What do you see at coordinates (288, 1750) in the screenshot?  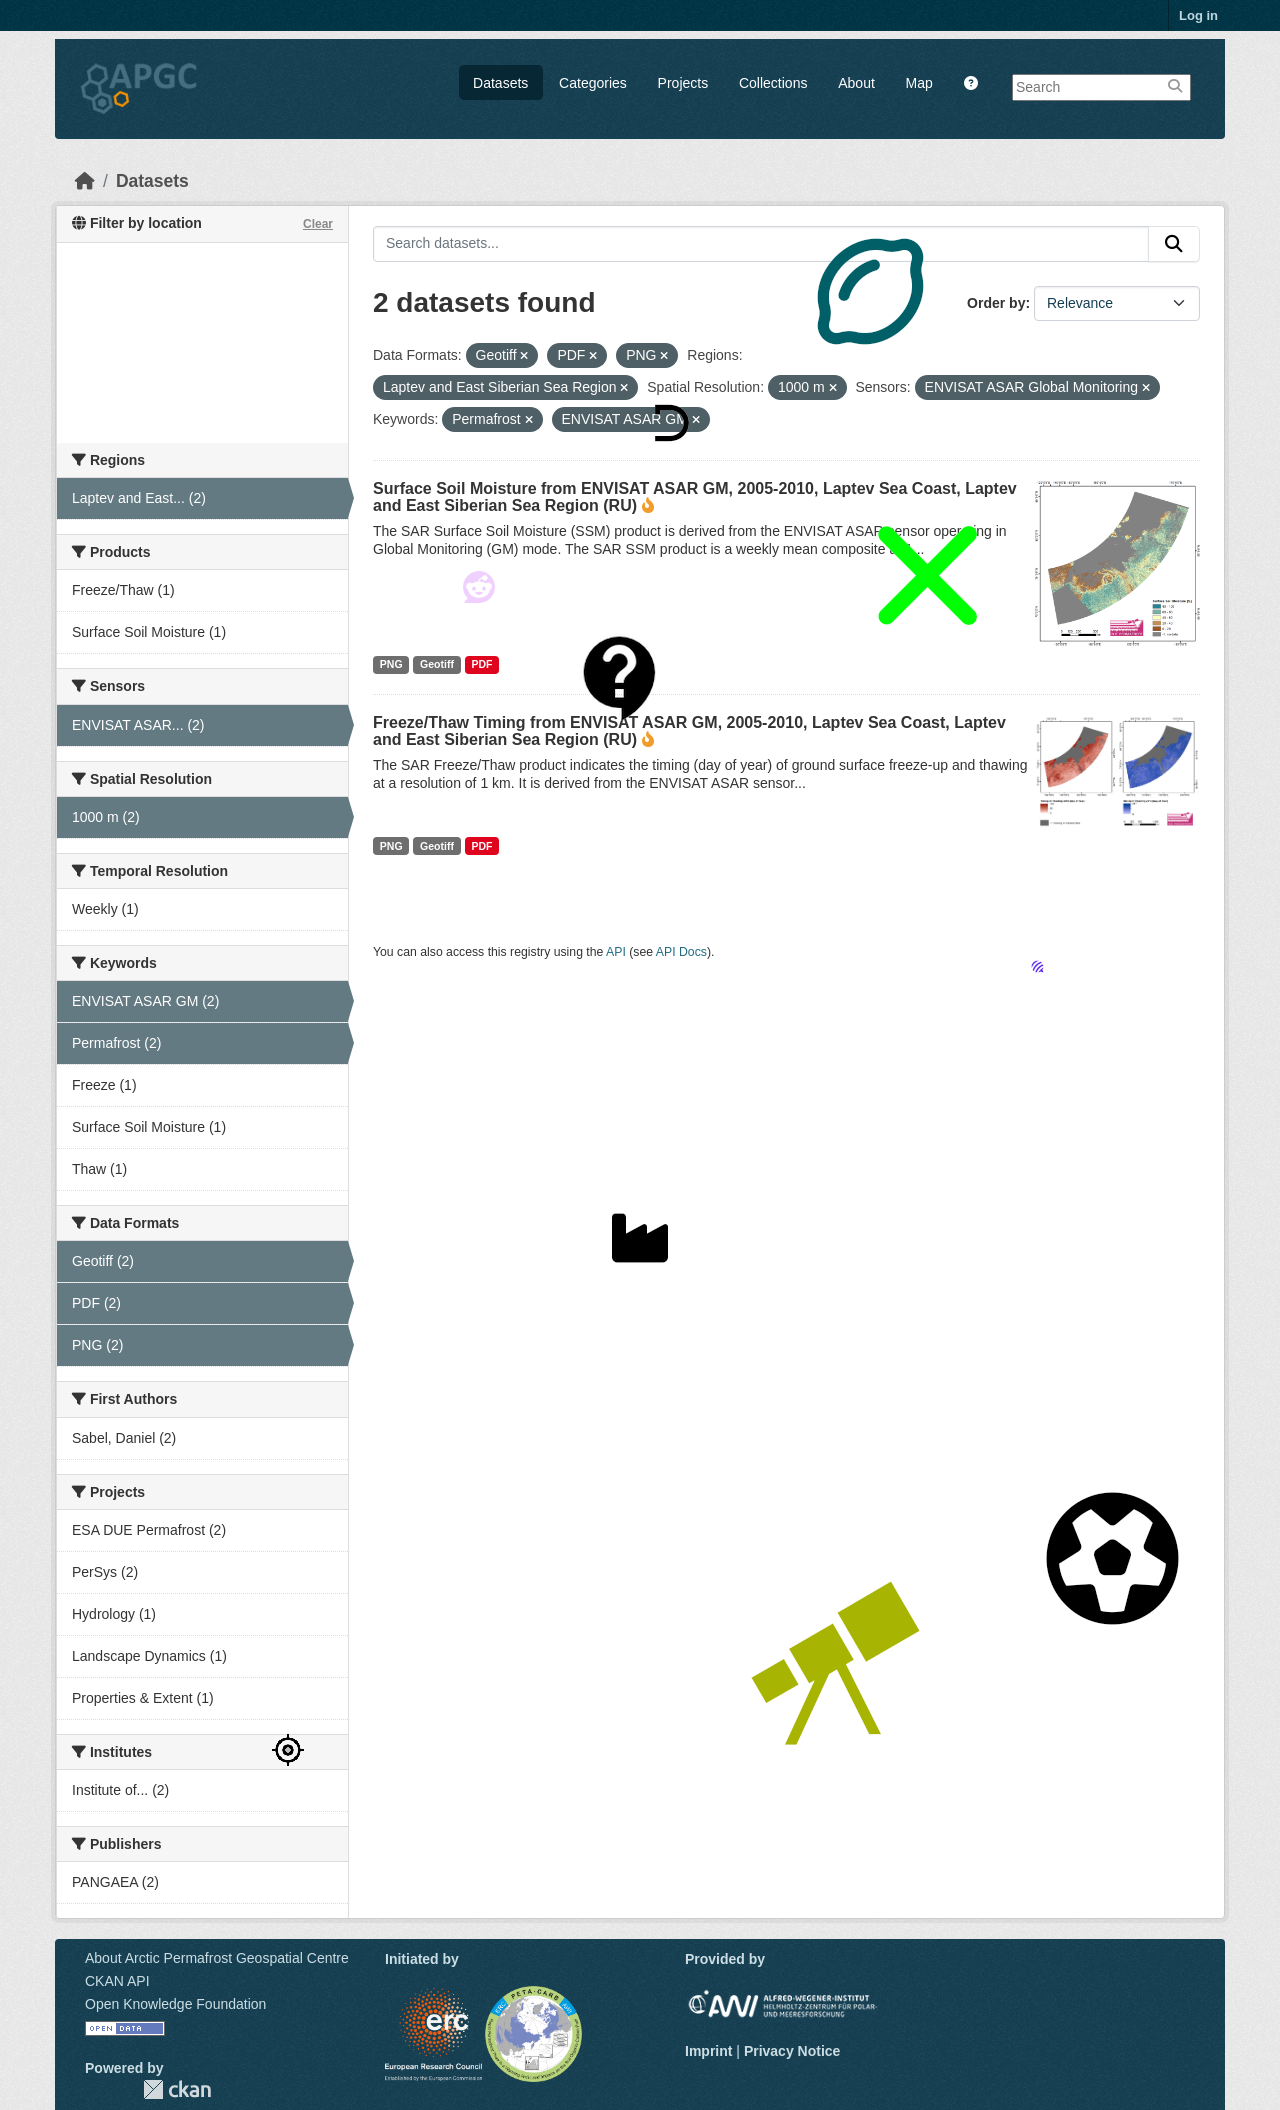 I see `center map on your current location` at bounding box center [288, 1750].